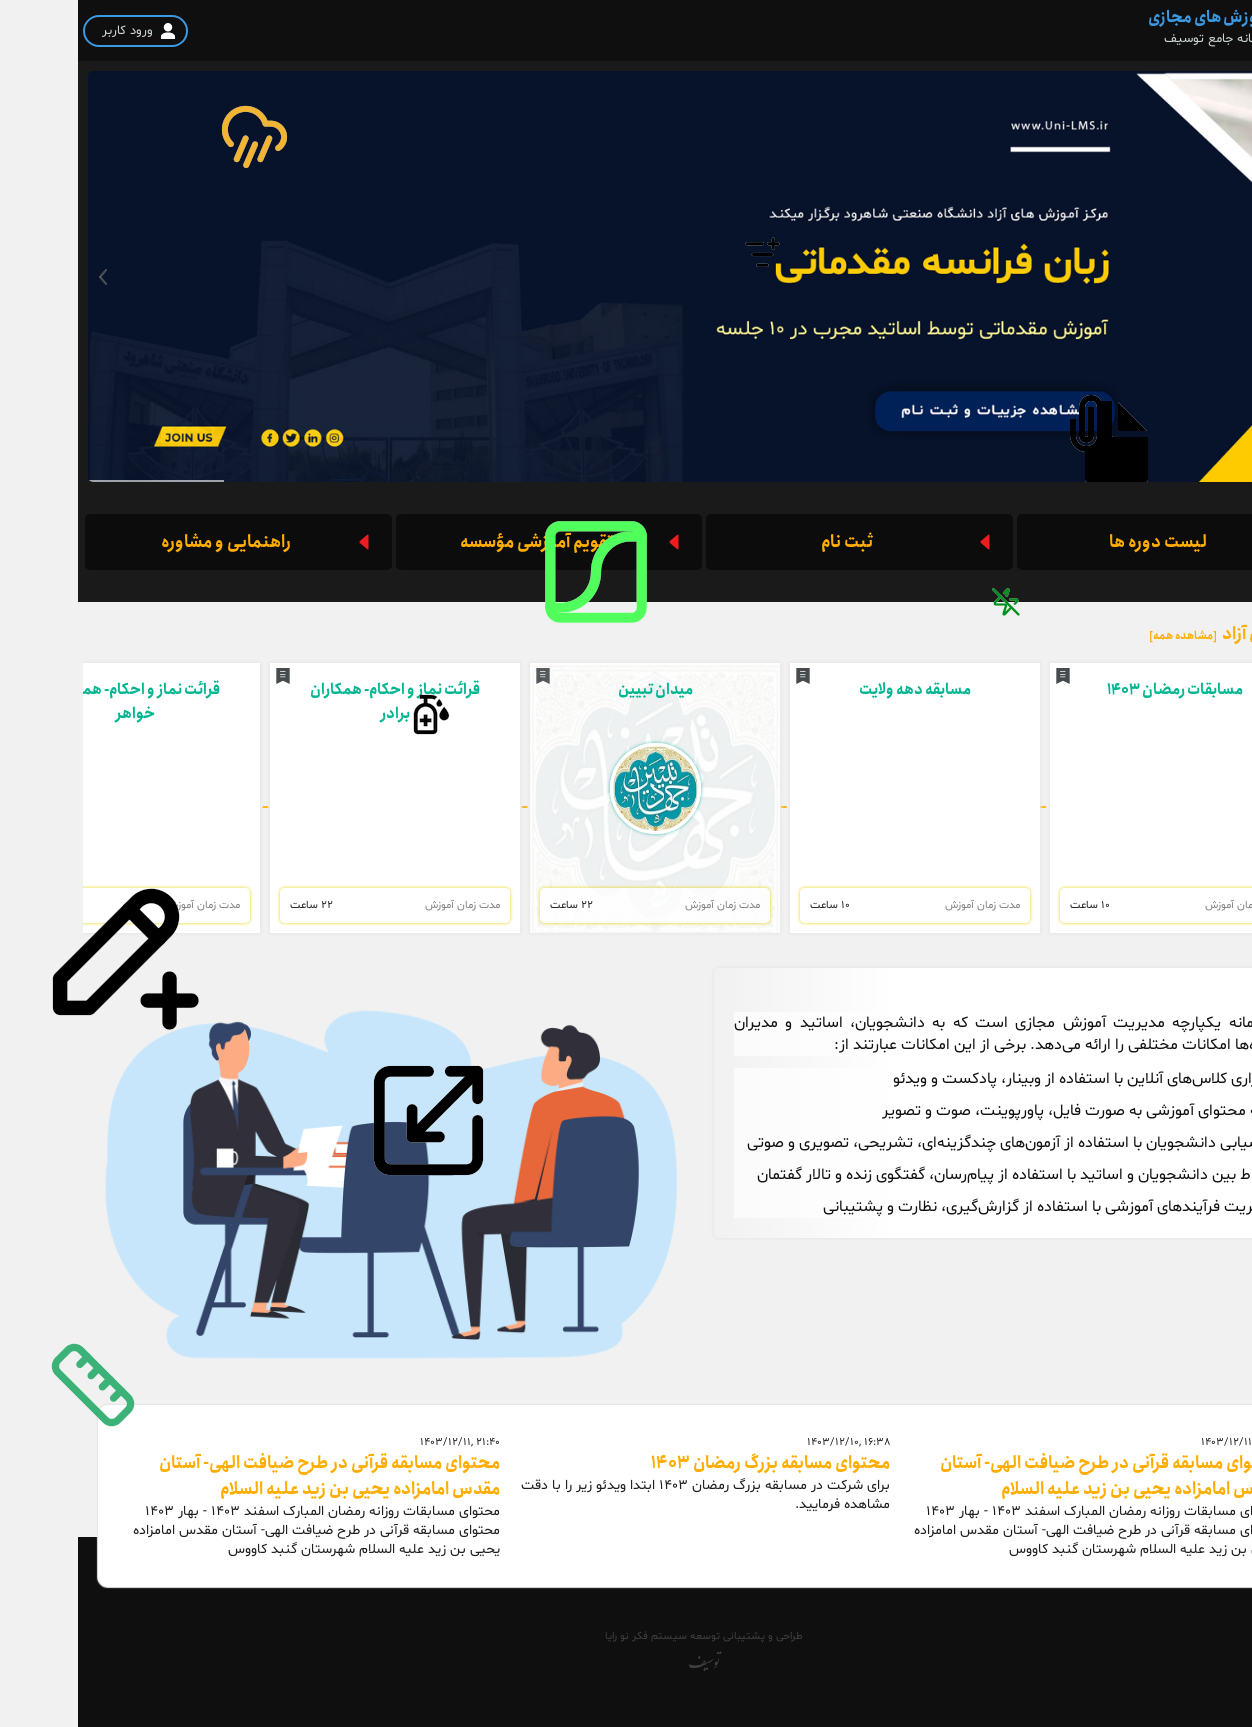  What do you see at coordinates (118, 949) in the screenshot?
I see `create a new note or document` at bounding box center [118, 949].